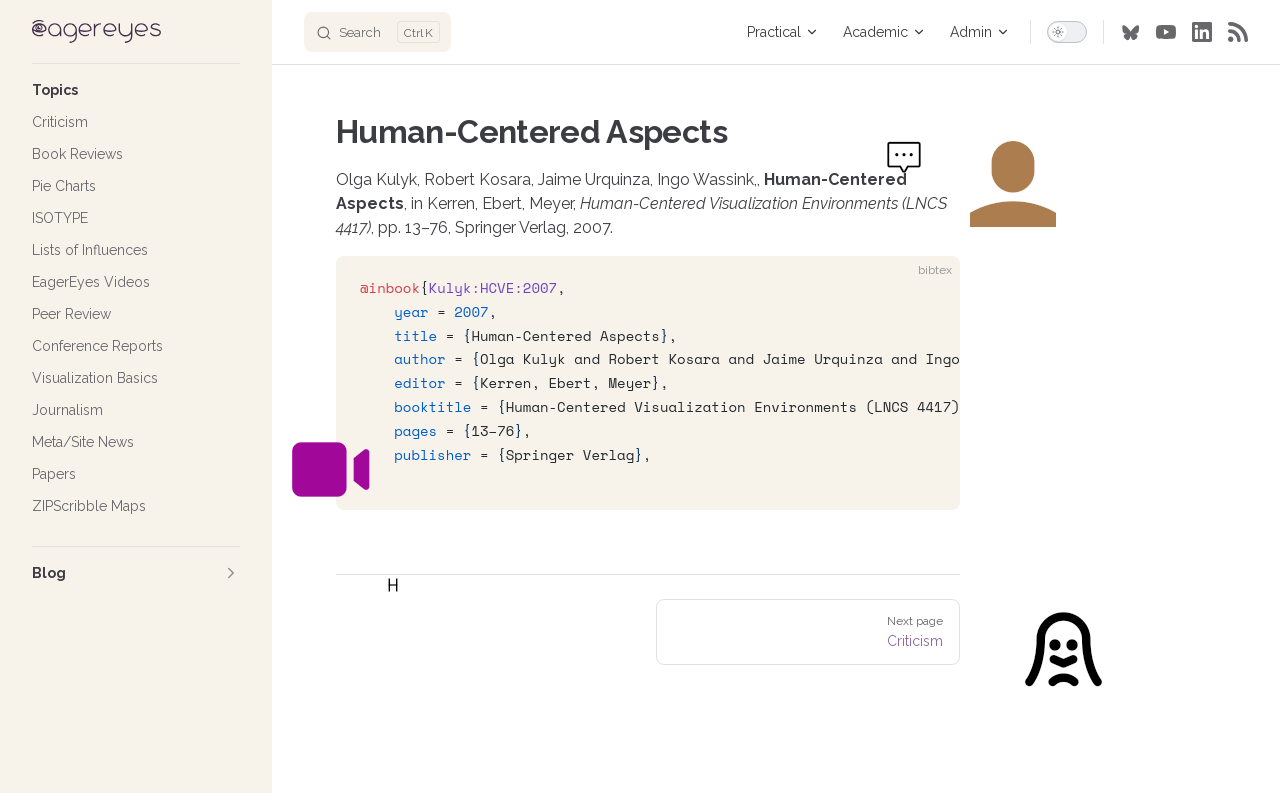 The image size is (1280, 793). I want to click on open chat or messaging, so click(904, 156).